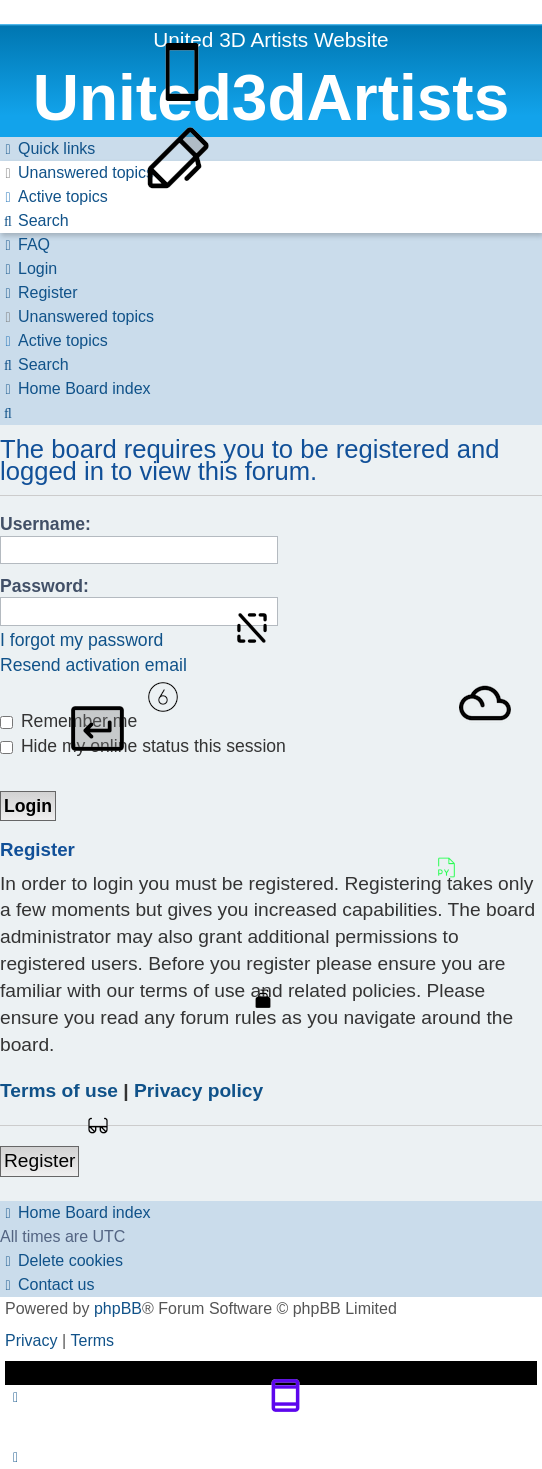 This screenshot has height=1469, width=542. What do you see at coordinates (252, 628) in the screenshot?
I see `disable selection mode` at bounding box center [252, 628].